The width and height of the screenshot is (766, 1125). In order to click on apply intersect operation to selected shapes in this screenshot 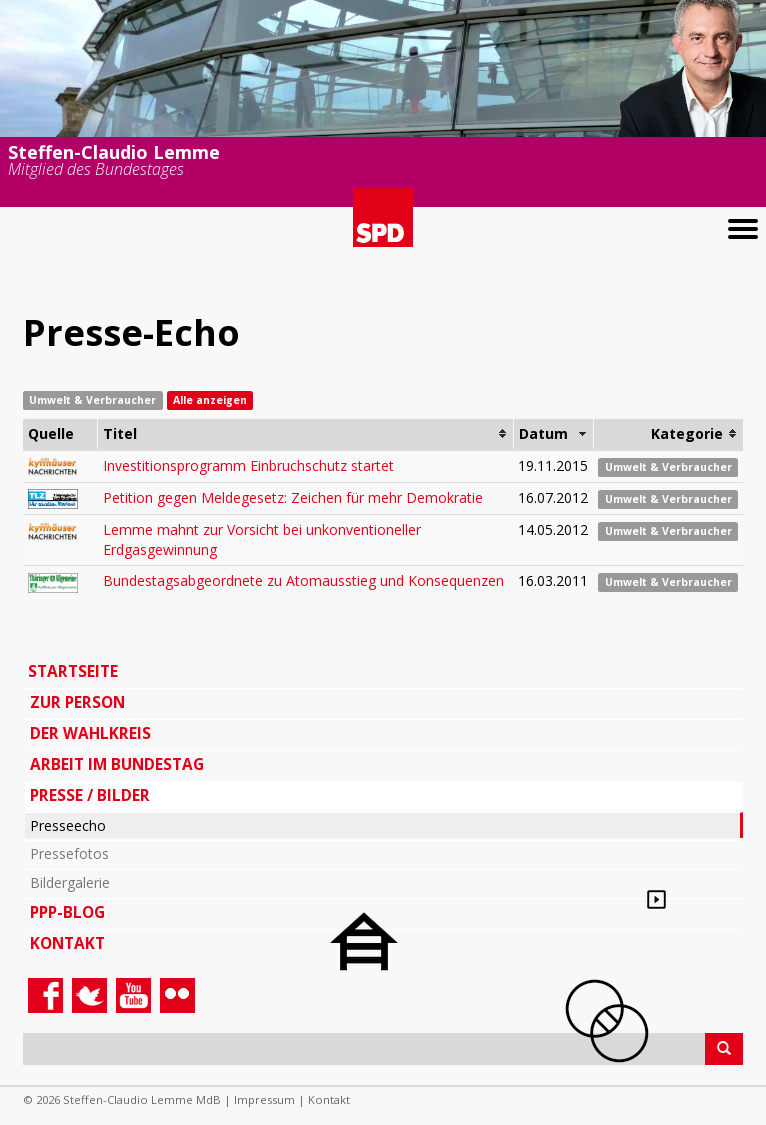, I will do `click(607, 1021)`.